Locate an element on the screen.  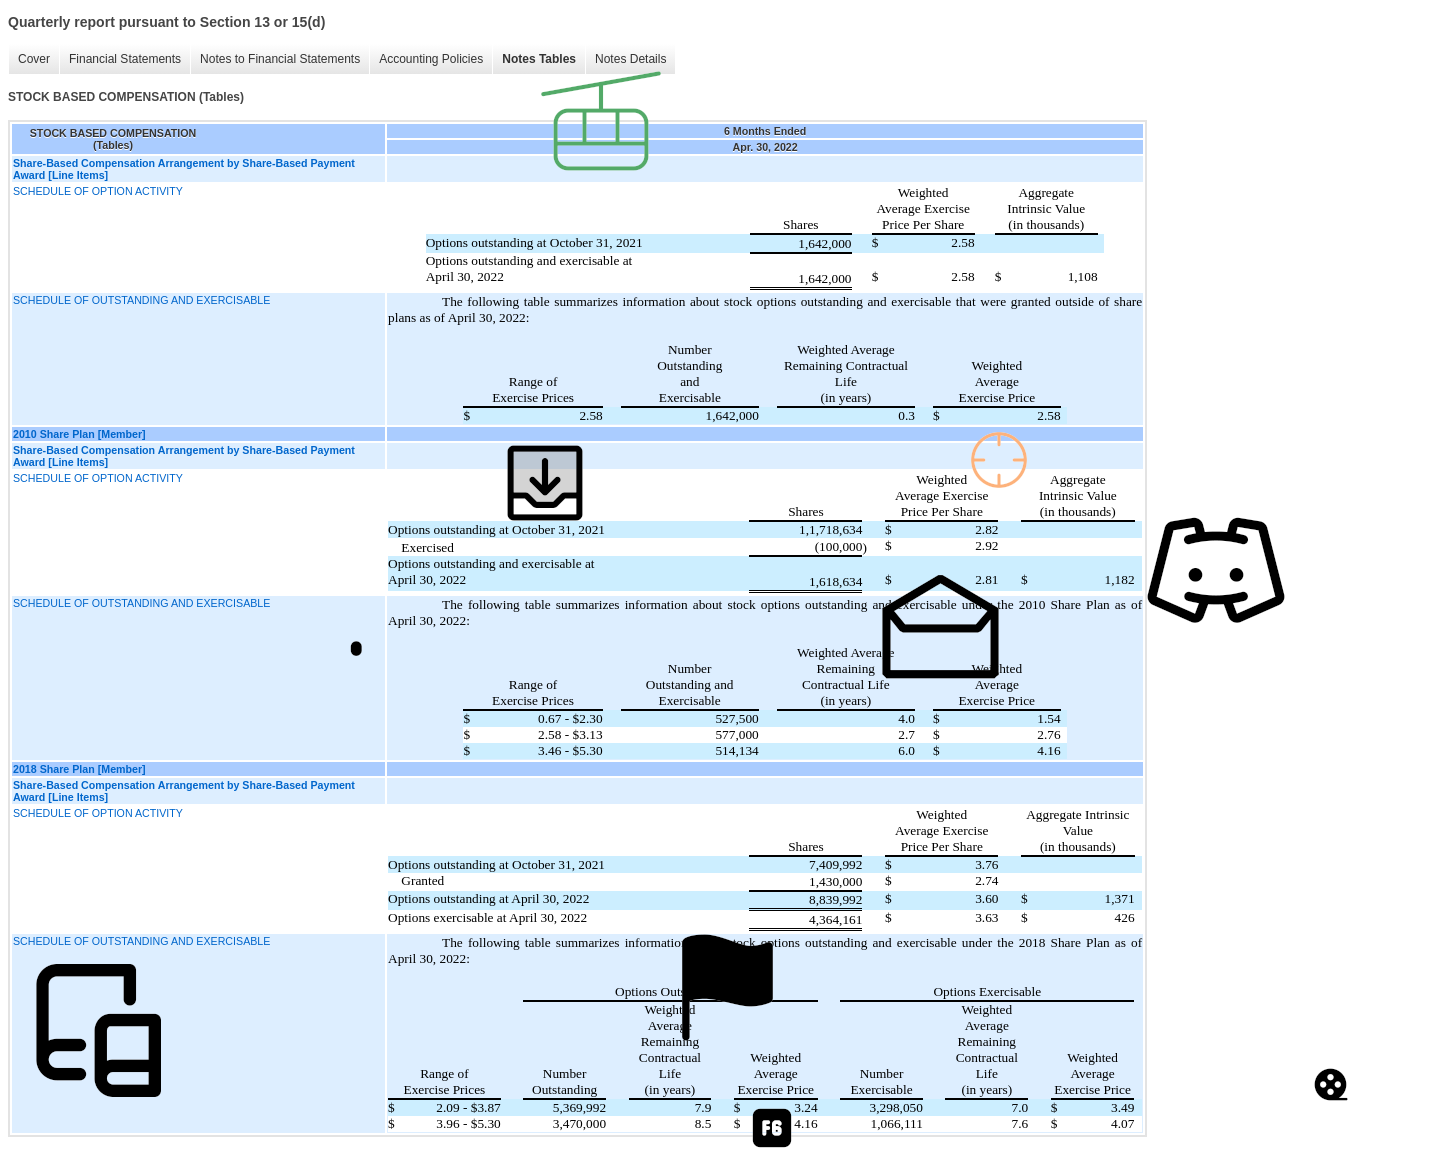
press F6 function key is located at coordinates (772, 1128).